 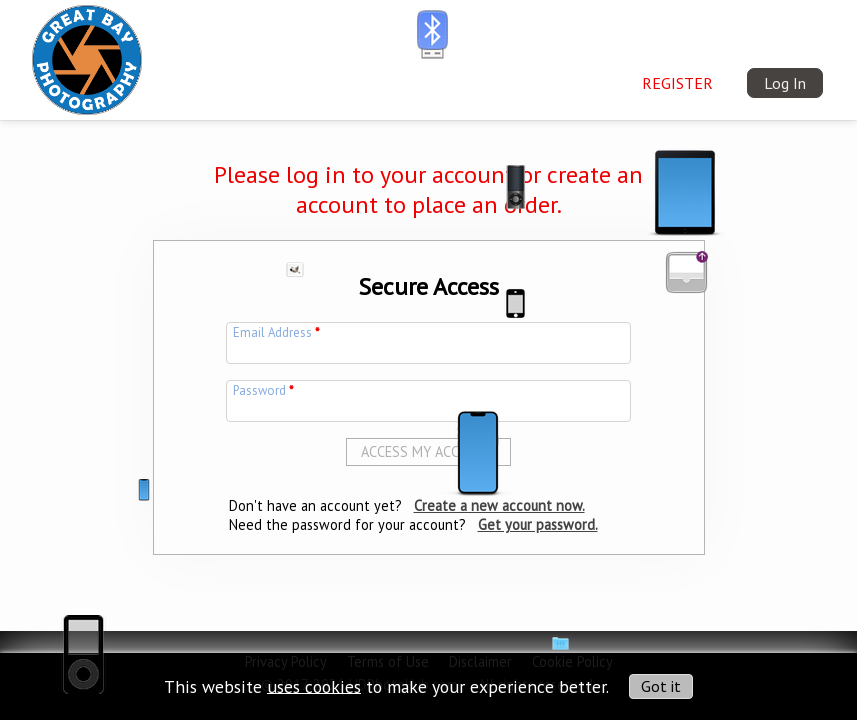 What do you see at coordinates (515, 303) in the screenshot?
I see `iPod Touch device in sidebar navigation` at bounding box center [515, 303].